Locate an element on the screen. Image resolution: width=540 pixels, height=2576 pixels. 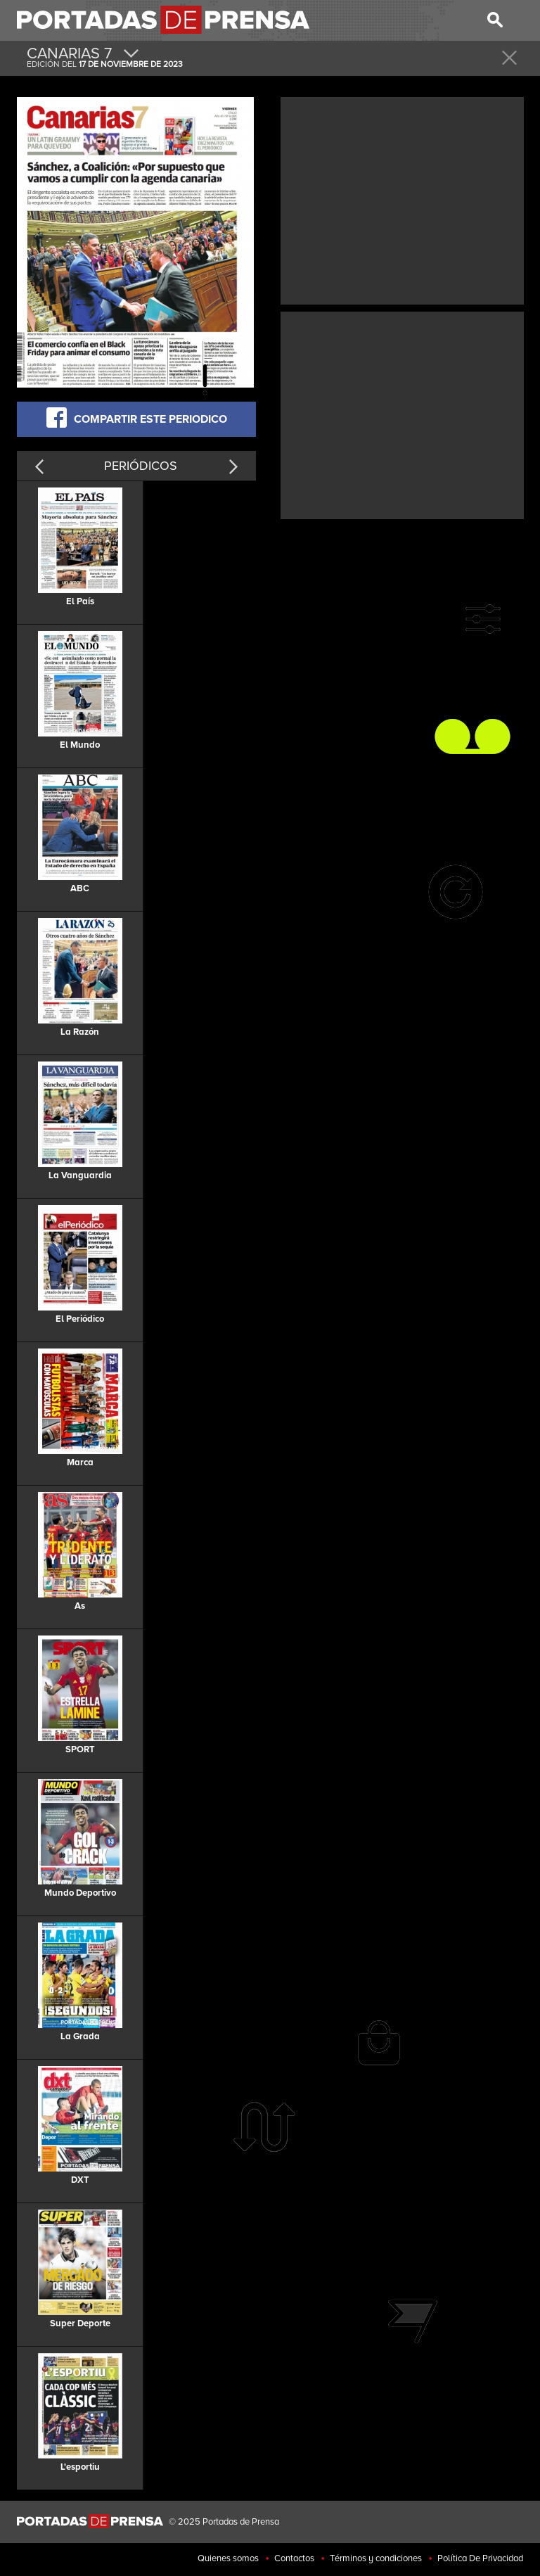
indicates audio or video recording in progress is located at coordinates (472, 737).